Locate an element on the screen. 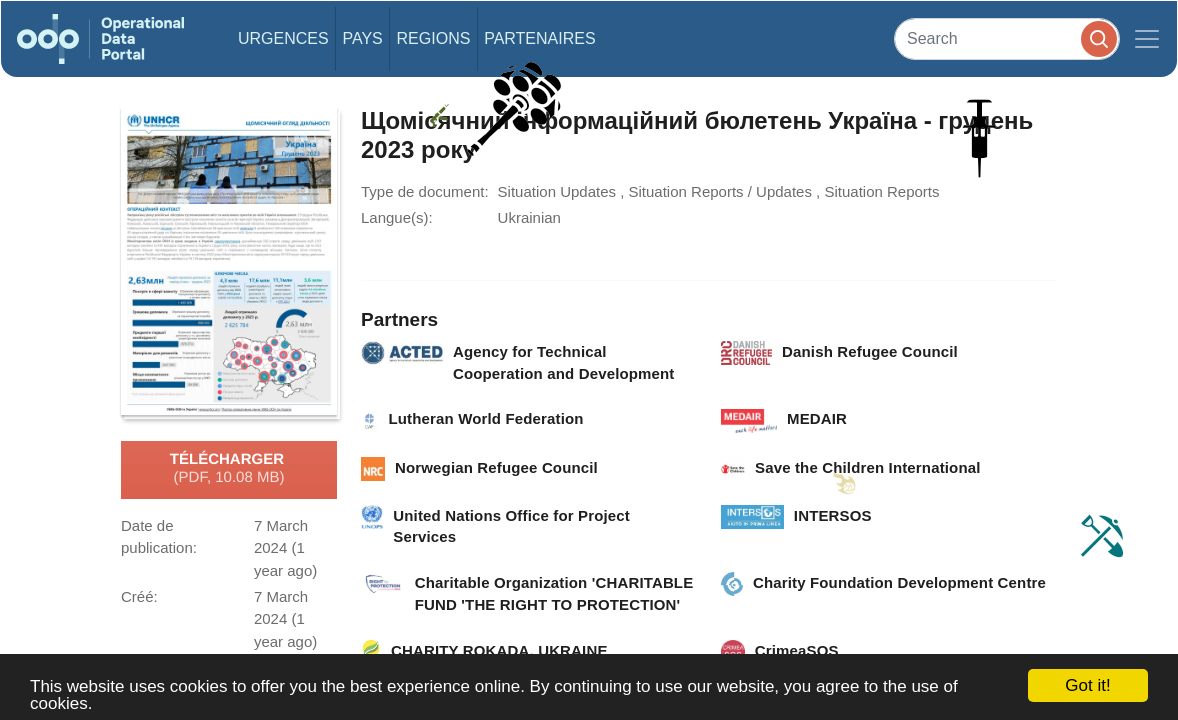 The height and width of the screenshot is (720, 1178). fire-type attack or ability in a game is located at coordinates (844, 483).